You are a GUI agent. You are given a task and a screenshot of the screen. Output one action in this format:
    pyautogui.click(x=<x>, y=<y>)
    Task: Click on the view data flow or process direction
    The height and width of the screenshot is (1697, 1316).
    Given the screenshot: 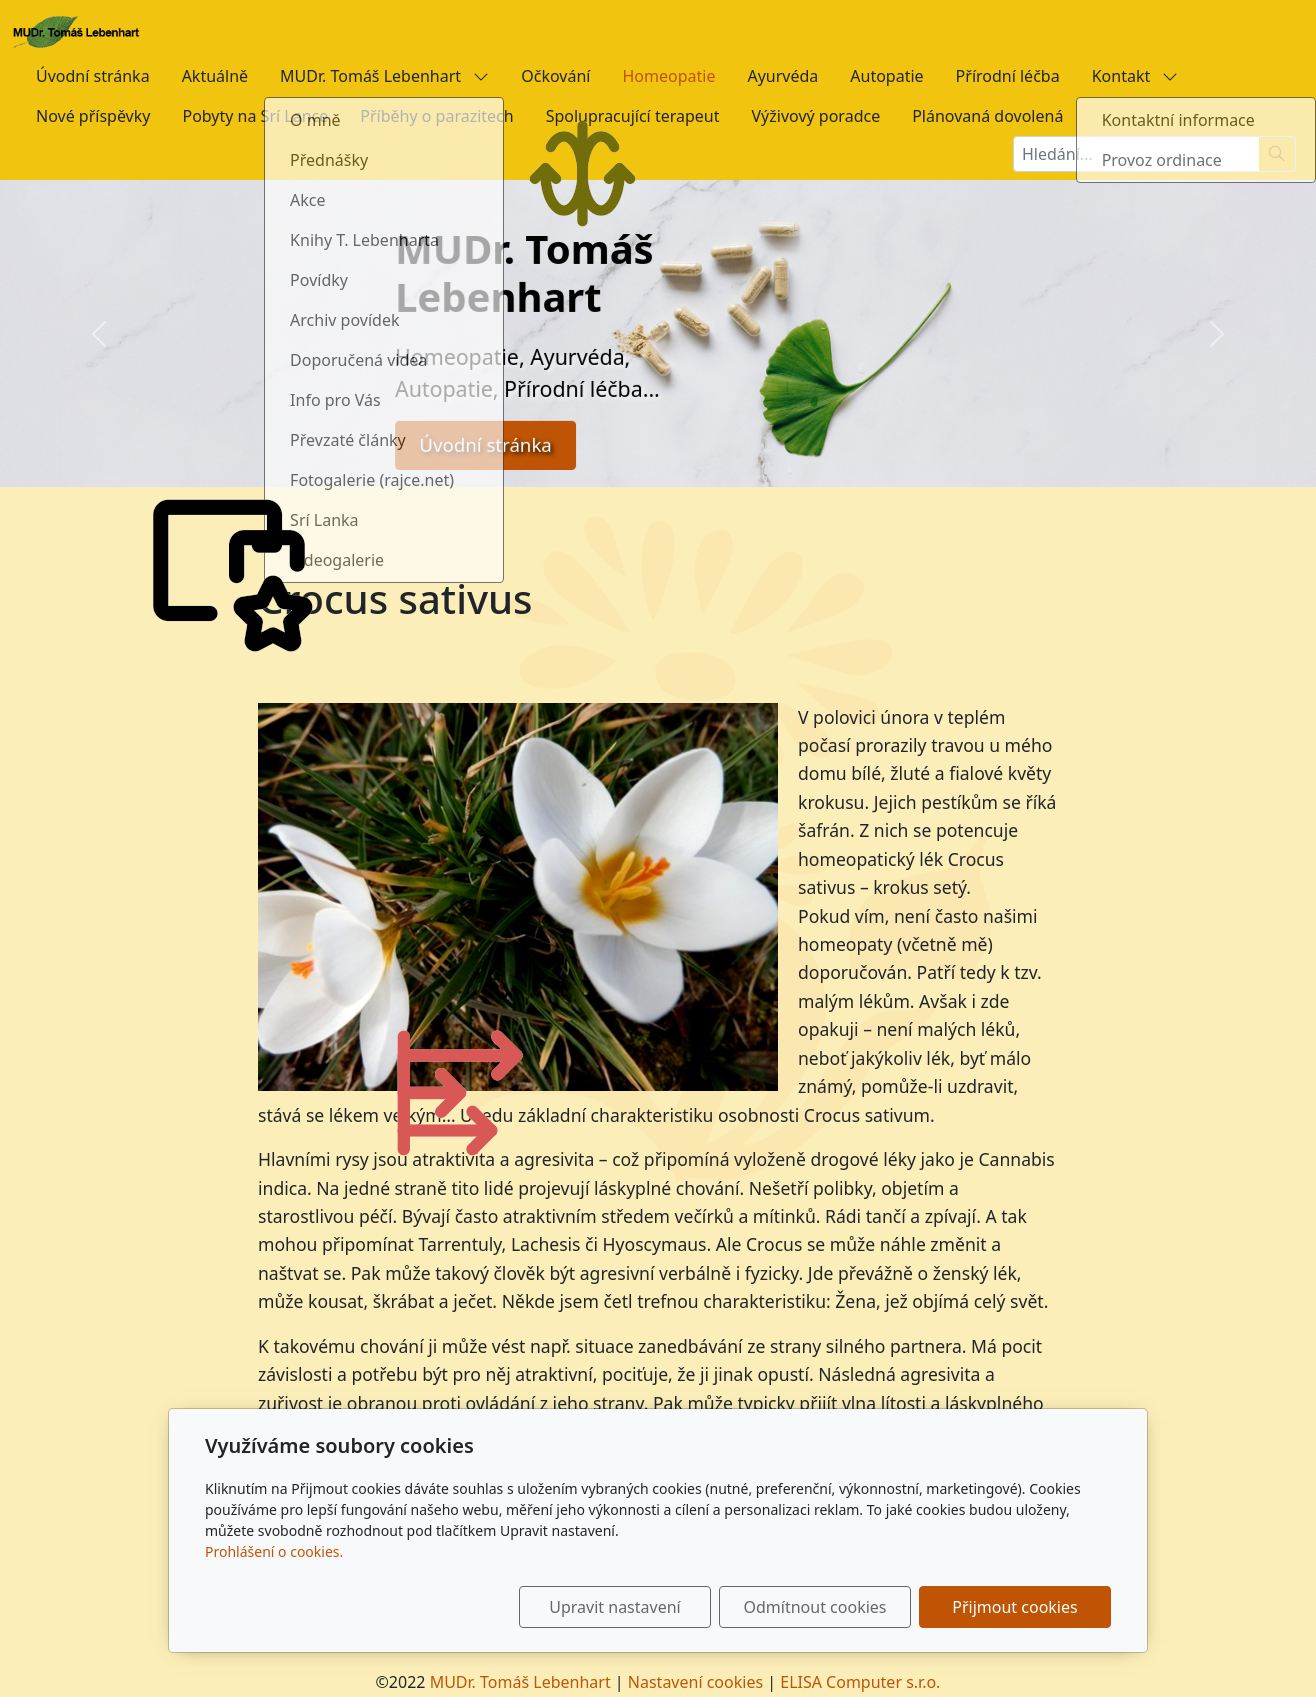 What is the action you would take?
    pyautogui.click(x=460, y=1093)
    